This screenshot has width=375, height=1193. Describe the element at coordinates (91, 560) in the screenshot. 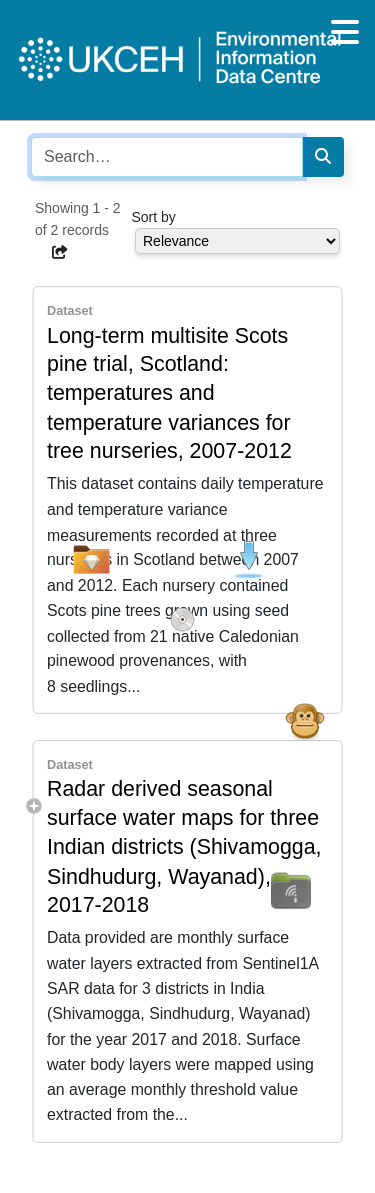

I see `open sketch app project files` at that location.